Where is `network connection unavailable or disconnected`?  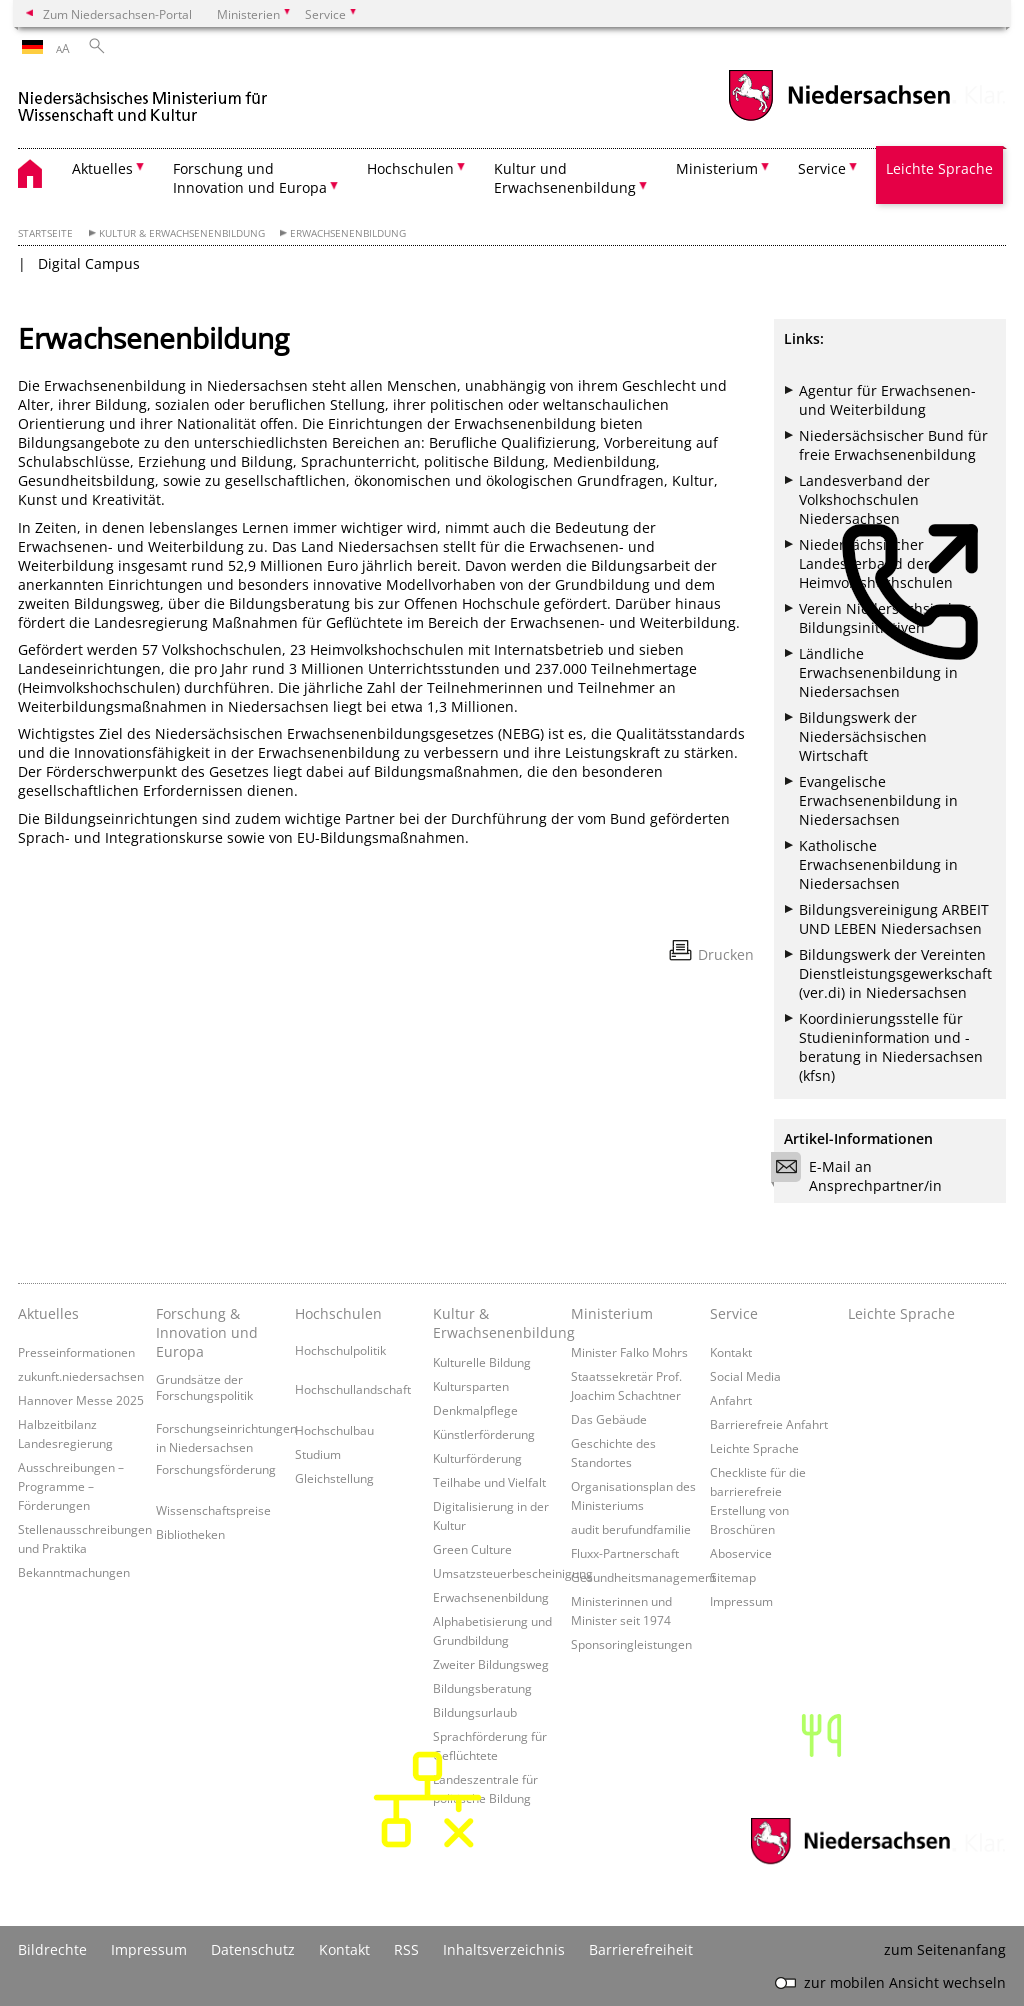 network connection unavailable or disconnected is located at coordinates (427, 1801).